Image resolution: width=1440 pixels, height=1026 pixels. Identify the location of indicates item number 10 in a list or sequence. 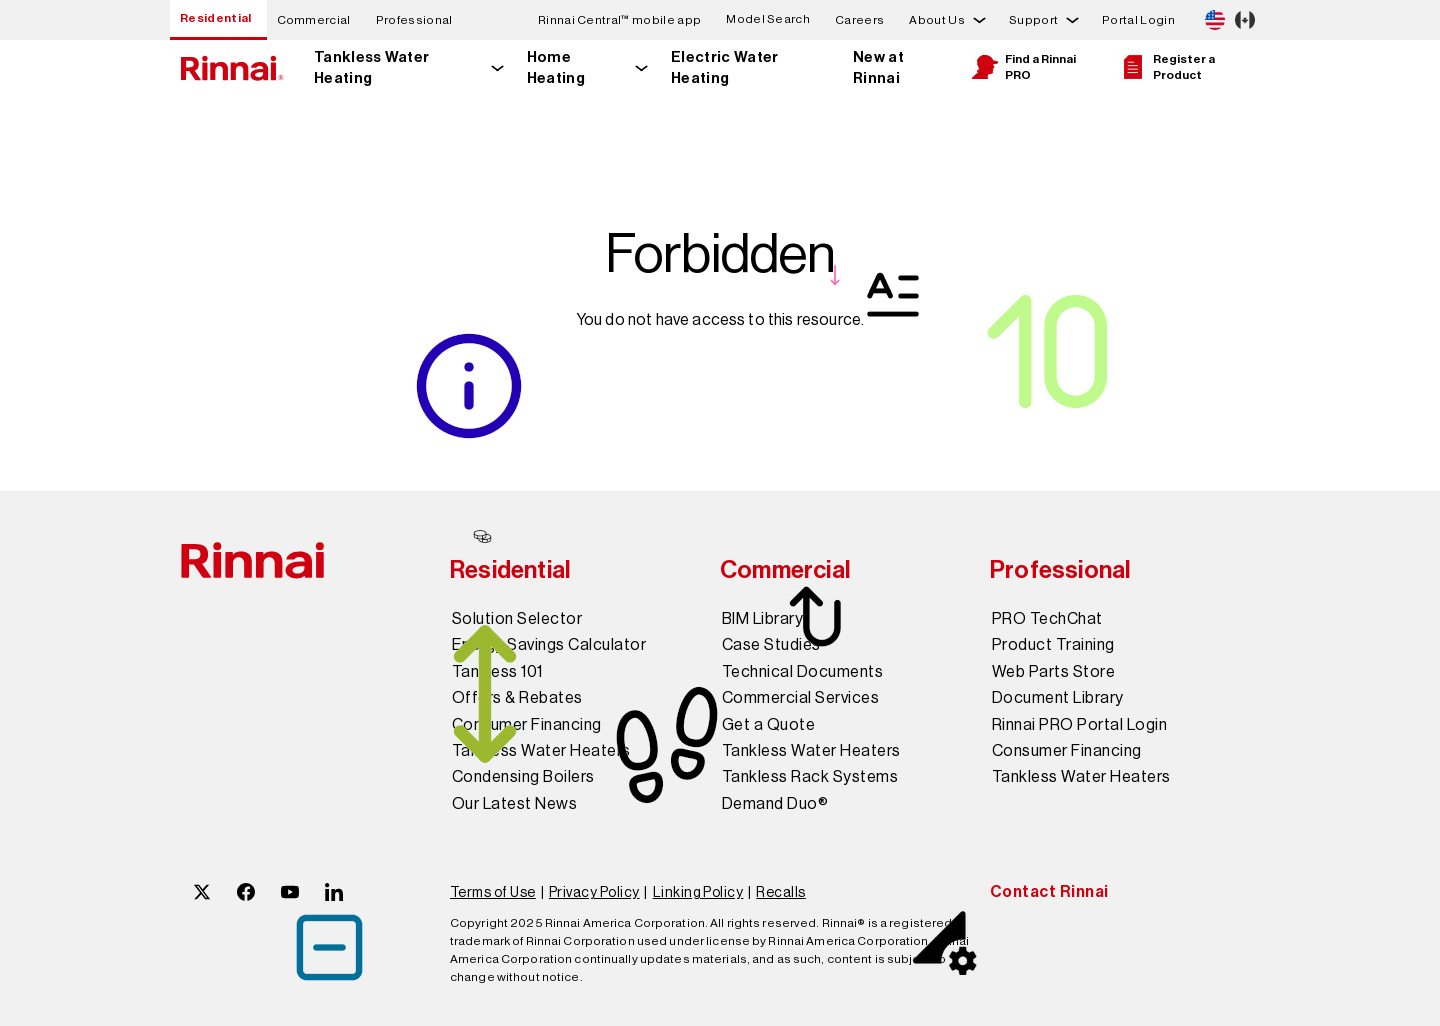
(1050, 351).